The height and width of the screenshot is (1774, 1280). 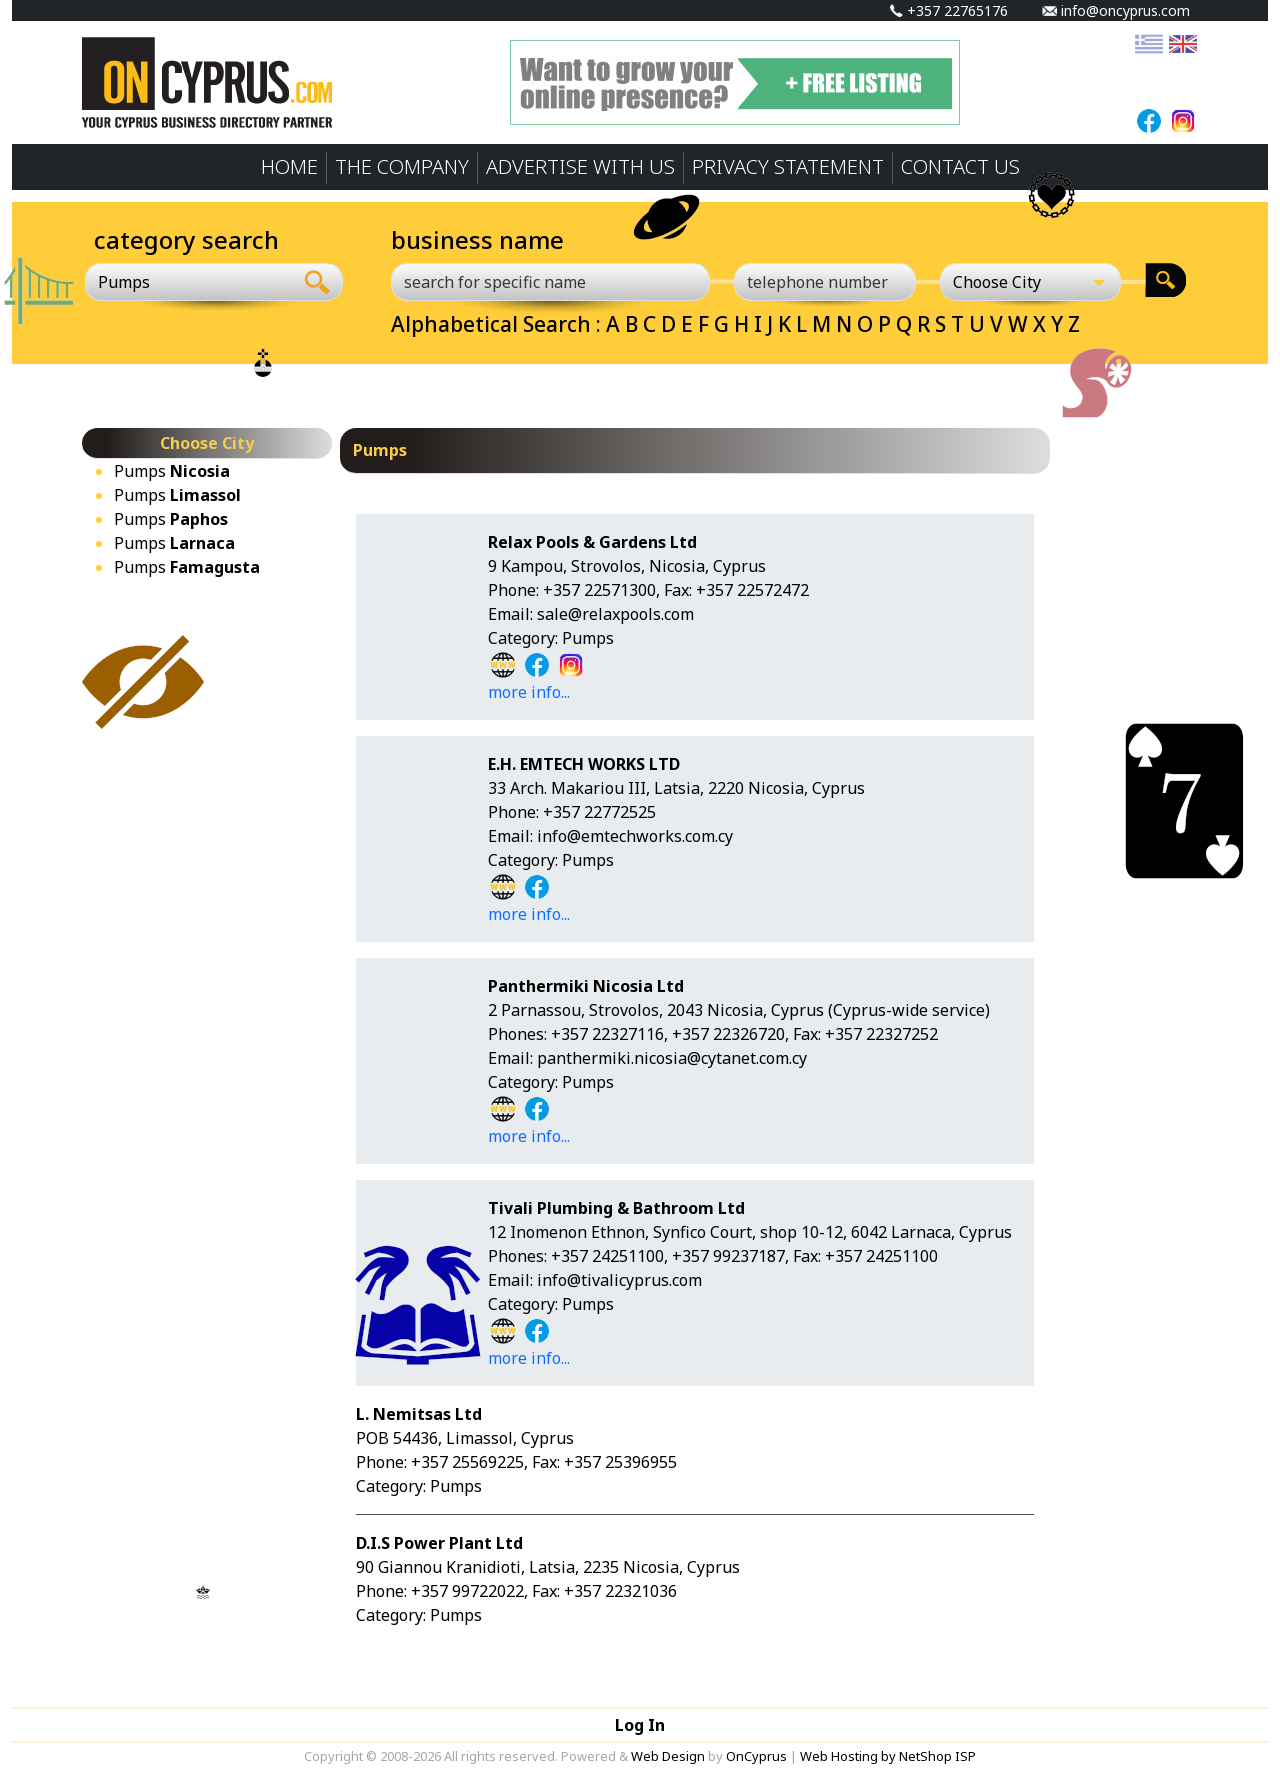 I want to click on indicates a locked or committed relationship status, so click(x=1051, y=195).